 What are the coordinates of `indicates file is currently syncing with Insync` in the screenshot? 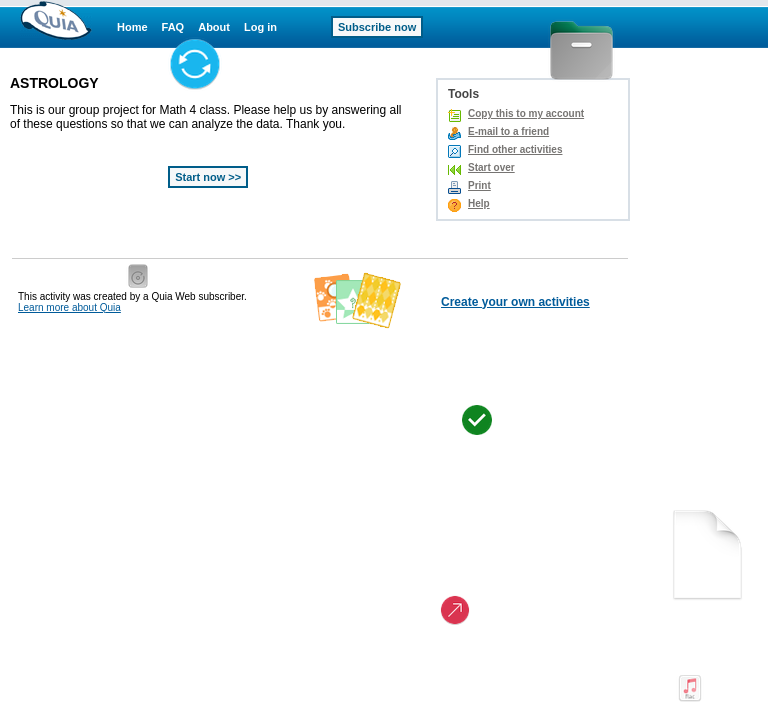 It's located at (195, 64).